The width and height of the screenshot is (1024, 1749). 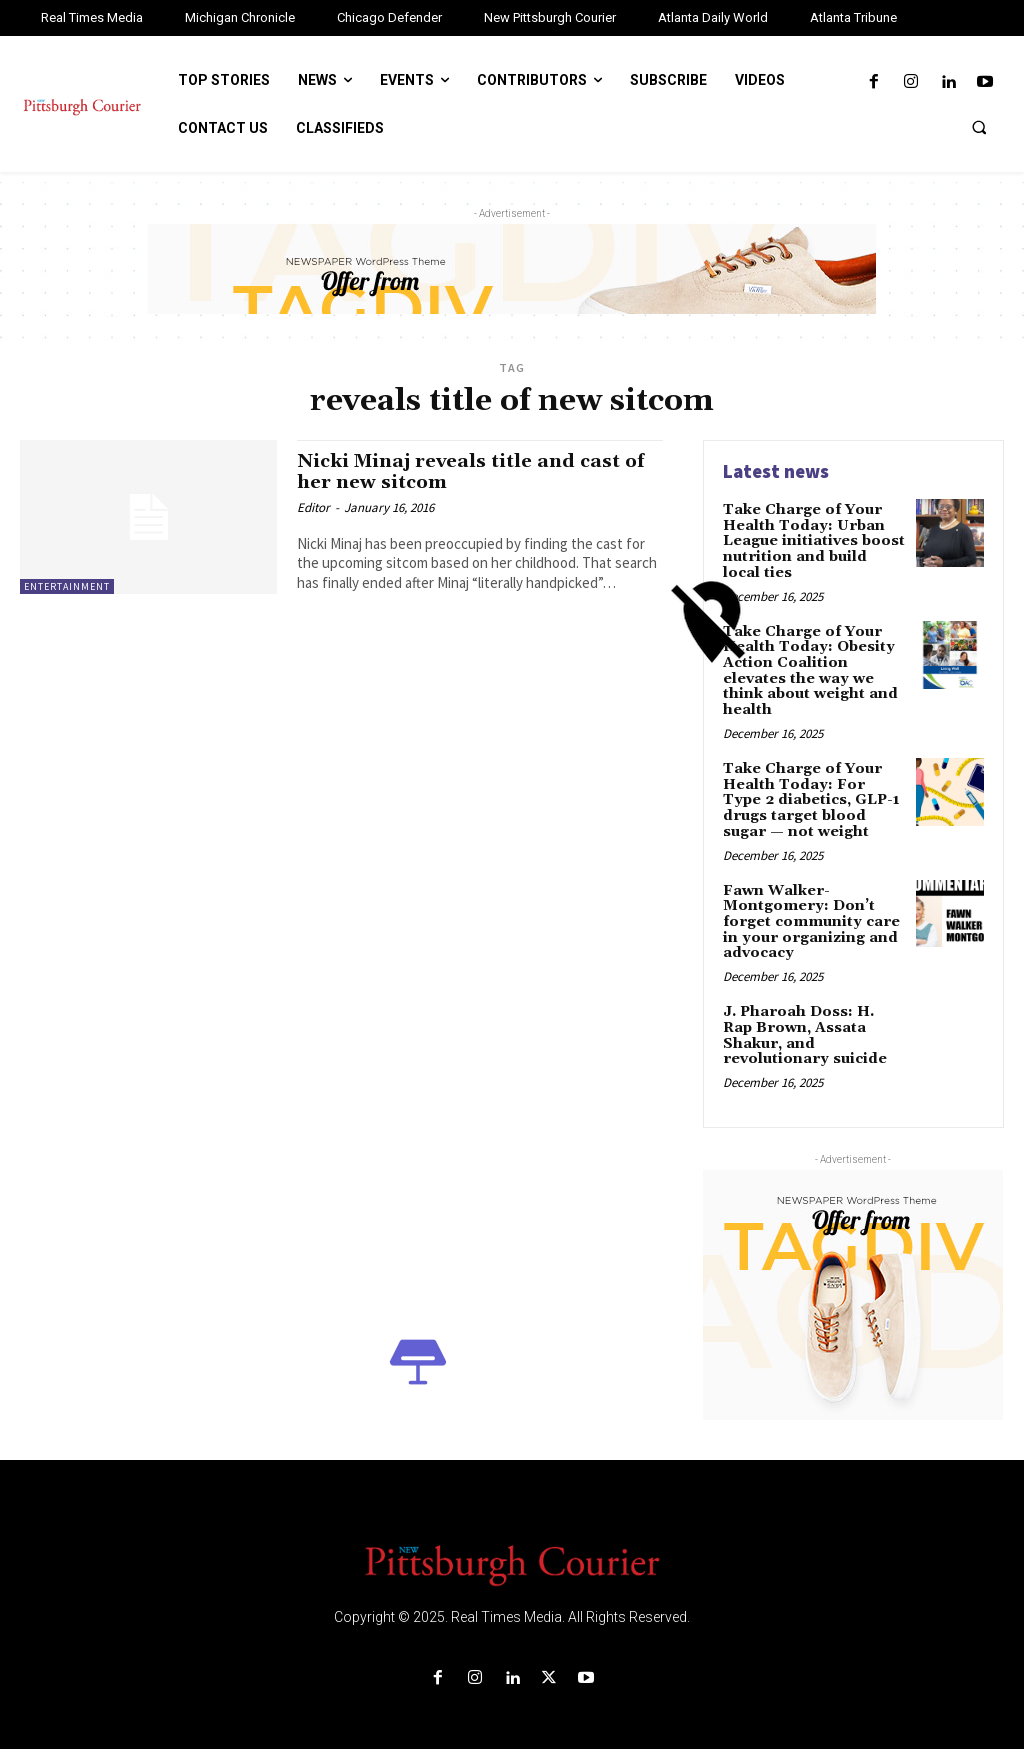 What do you see at coordinates (418, 1362) in the screenshot?
I see `access presentation or speaker mode` at bounding box center [418, 1362].